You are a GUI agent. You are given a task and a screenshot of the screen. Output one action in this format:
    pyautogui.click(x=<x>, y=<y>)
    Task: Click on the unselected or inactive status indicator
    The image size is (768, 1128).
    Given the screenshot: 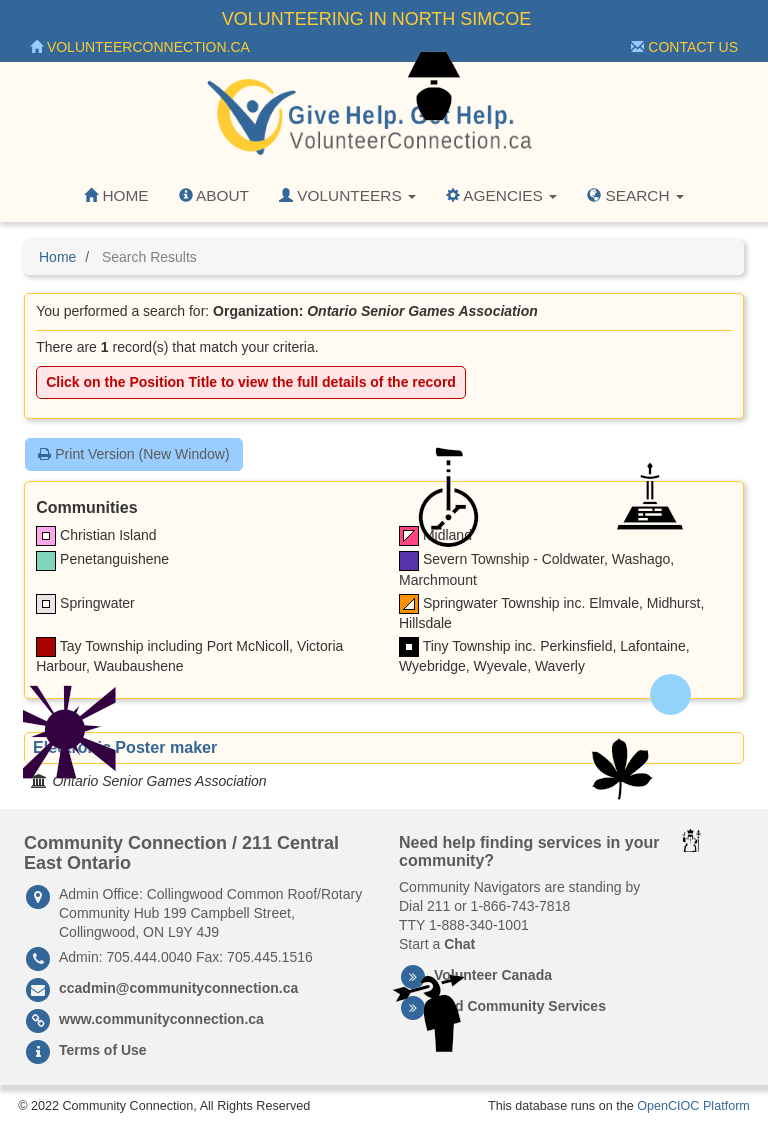 What is the action you would take?
    pyautogui.click(x=670, y=694)
    